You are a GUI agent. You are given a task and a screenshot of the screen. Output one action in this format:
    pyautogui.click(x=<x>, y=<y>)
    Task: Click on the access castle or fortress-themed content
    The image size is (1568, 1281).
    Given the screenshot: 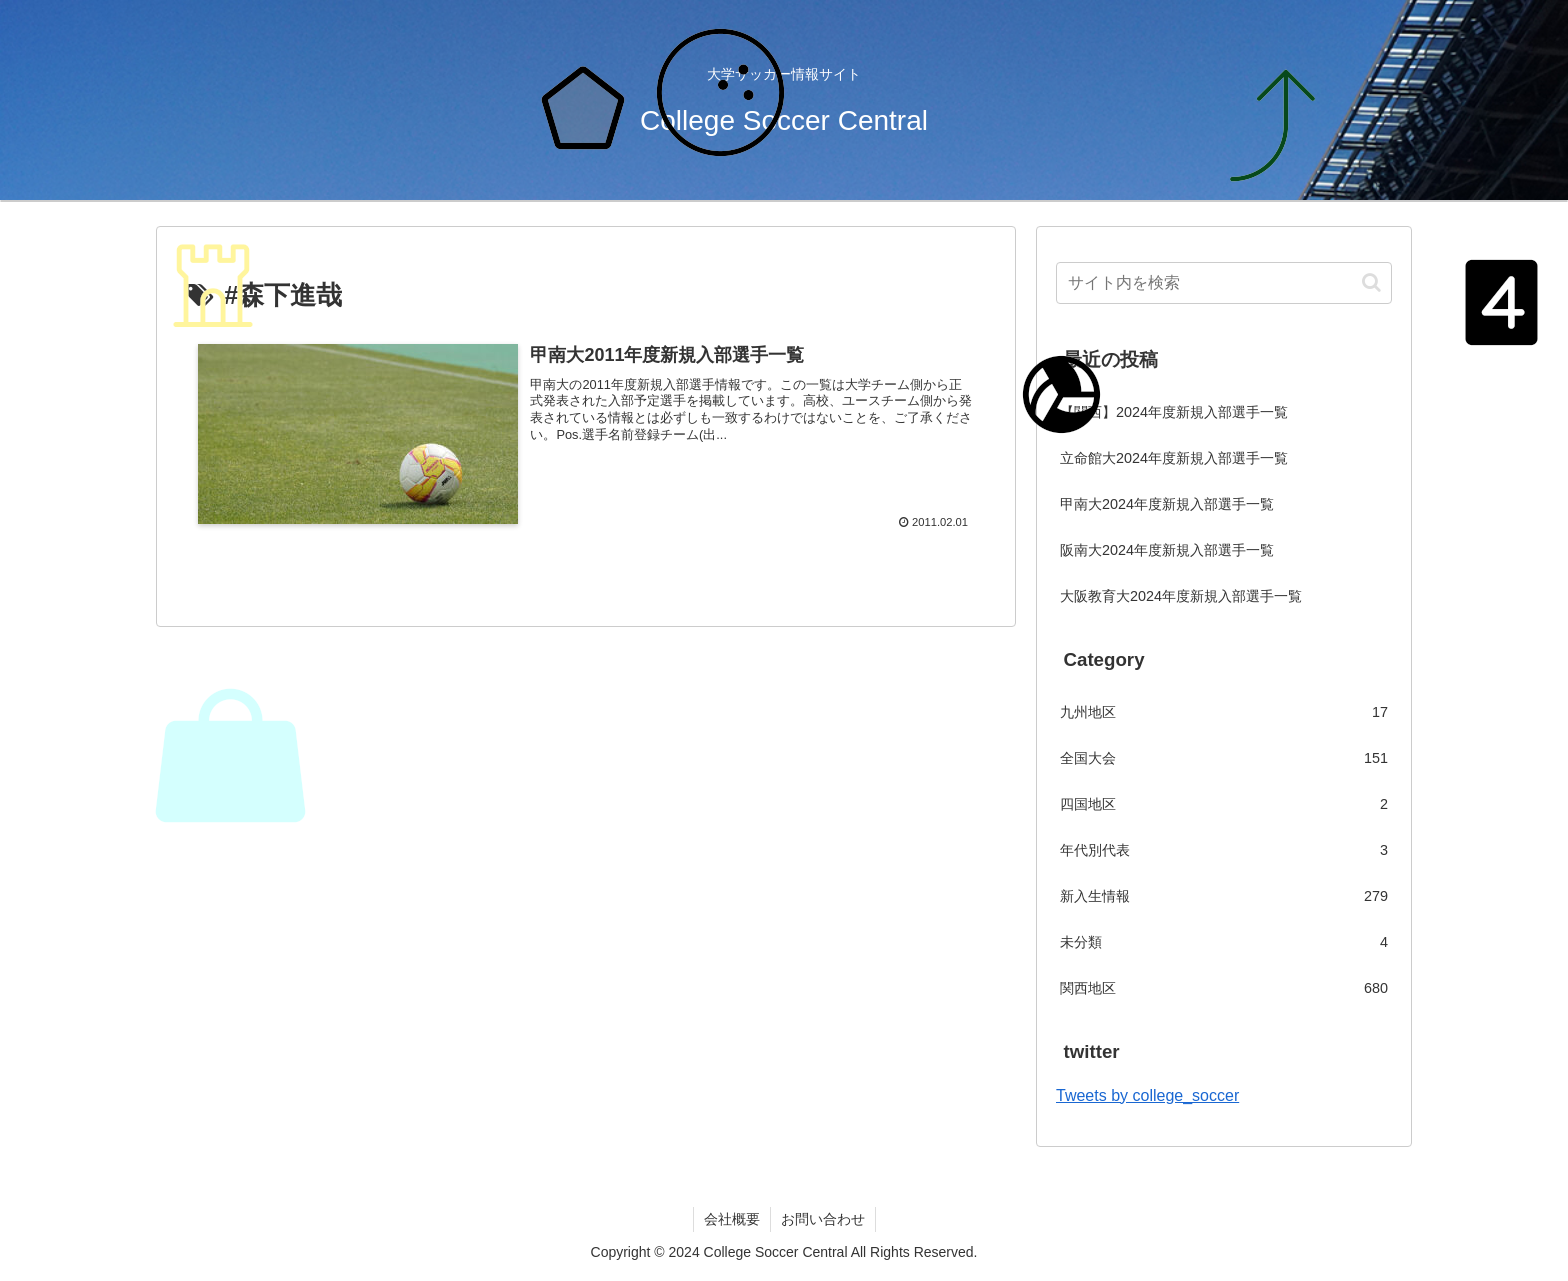 What is the action you would take?
    pyautogui.click(x=213, y=284)
    